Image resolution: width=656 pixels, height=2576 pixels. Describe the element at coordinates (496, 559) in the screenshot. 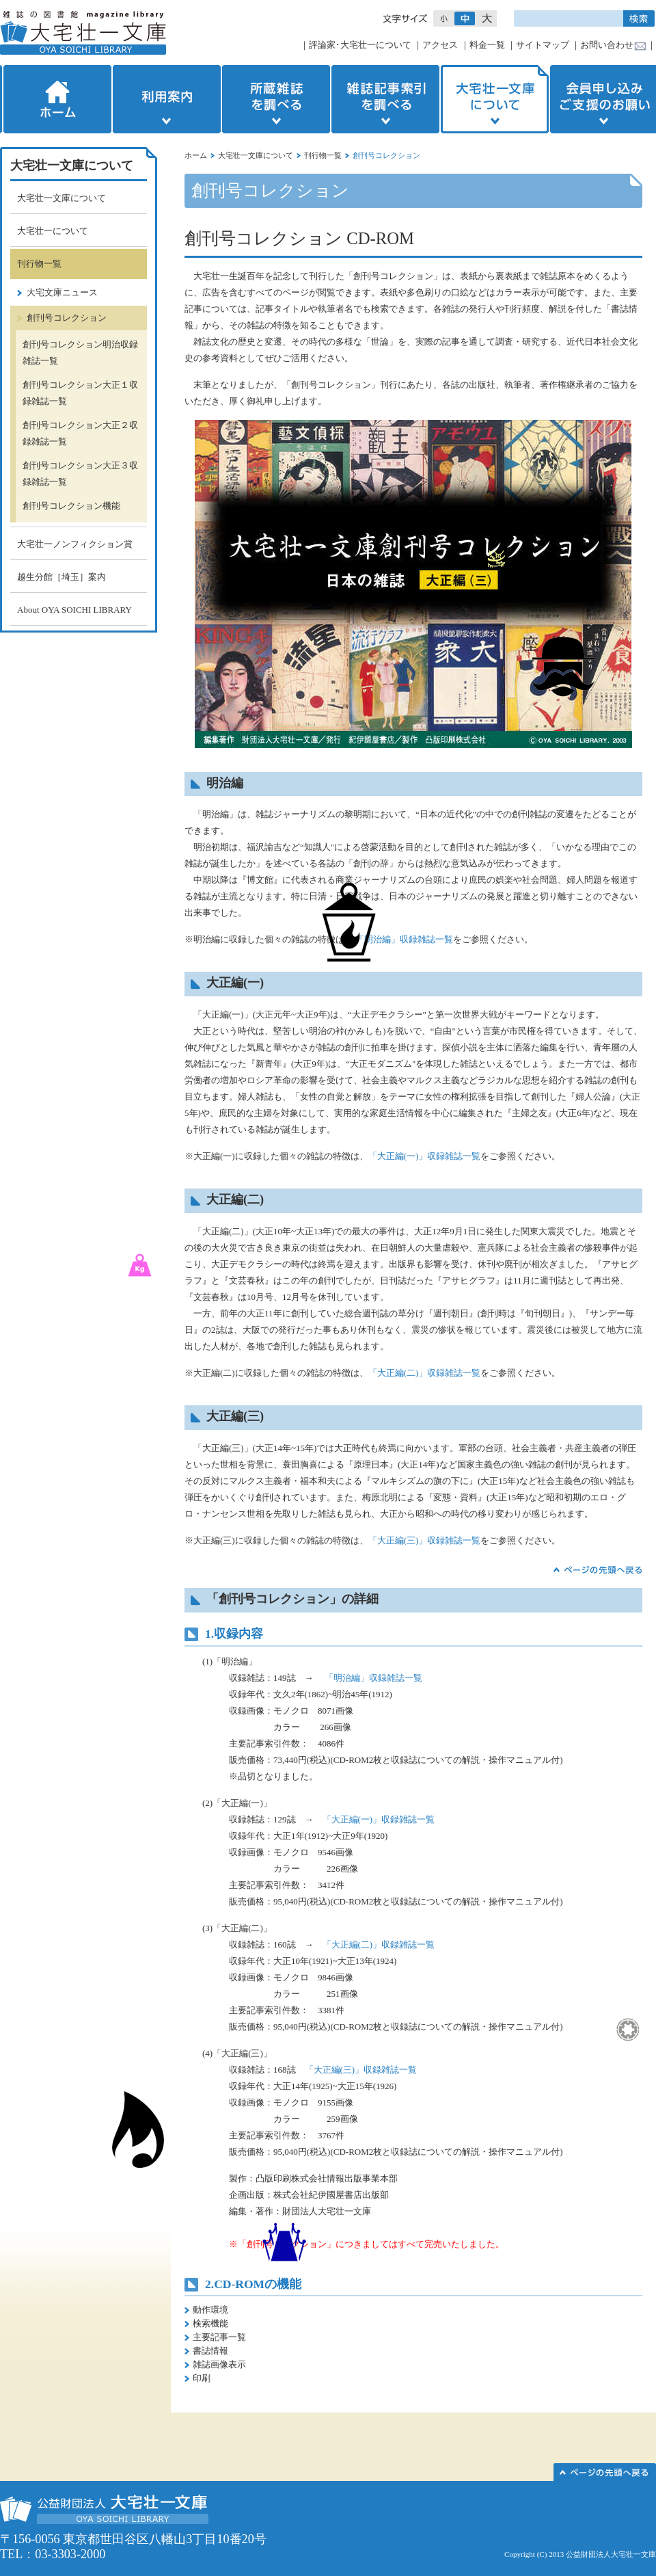

I see `nature or plant-themed game element` at that location.